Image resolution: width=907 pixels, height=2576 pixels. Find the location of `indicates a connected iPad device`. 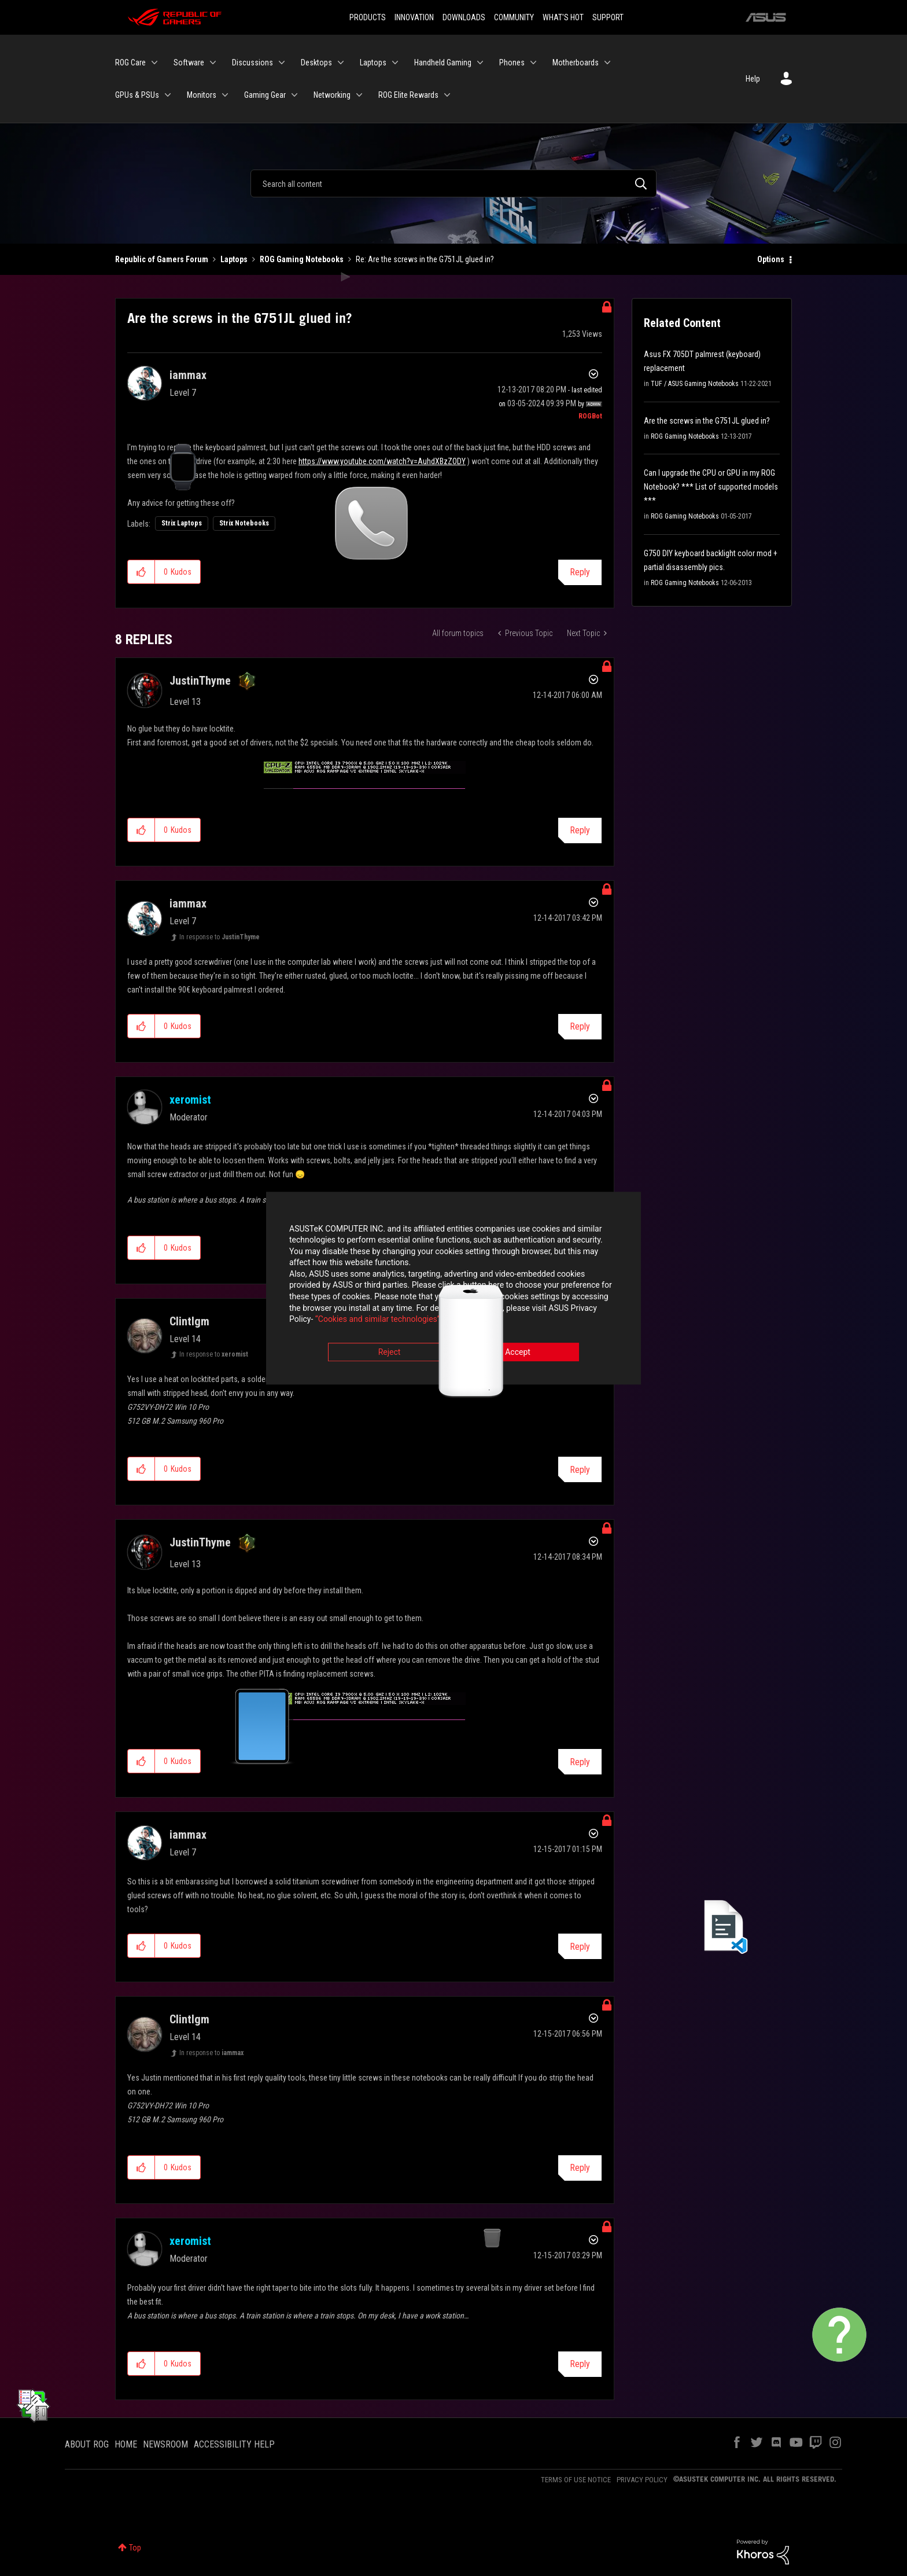

indicates a connected iPad device is located at coordinates (262, 1727).